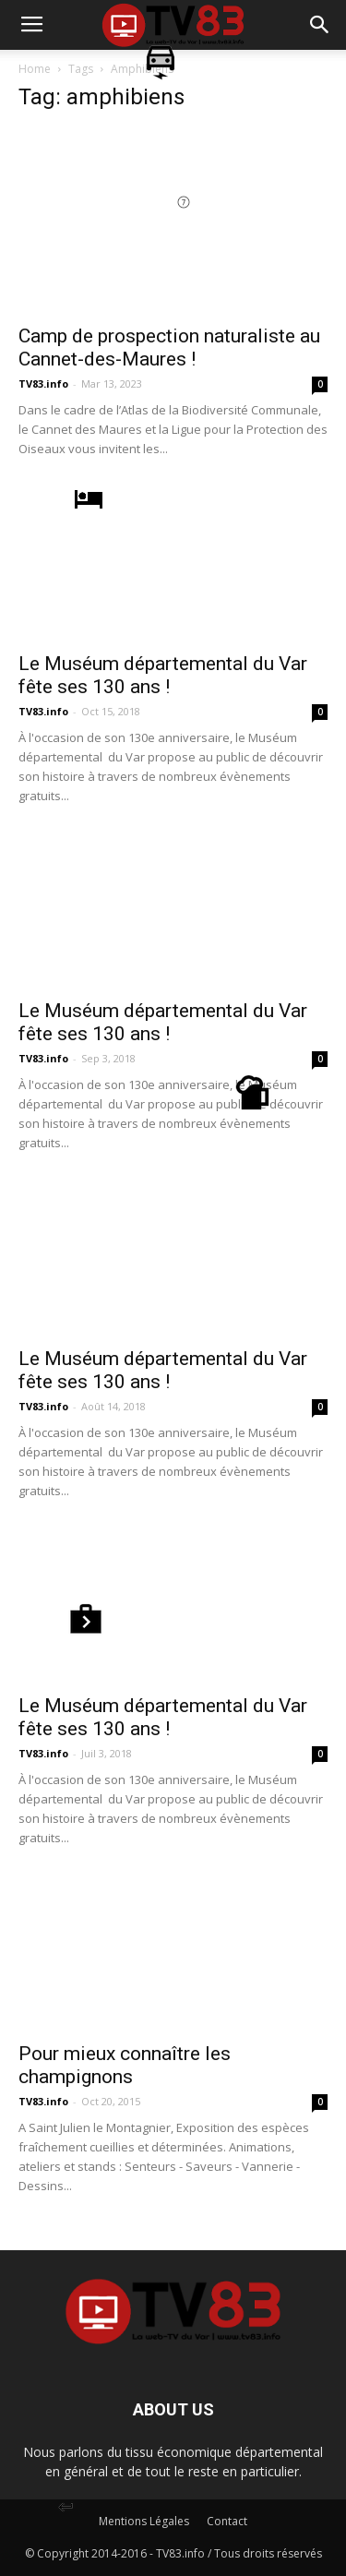 The width and height of the screenshot is (346, 2576). Describe the element at coordinates (184, 202) in the screenshot. I see `indicates step 7 in a numbered sequence or process` at that location.